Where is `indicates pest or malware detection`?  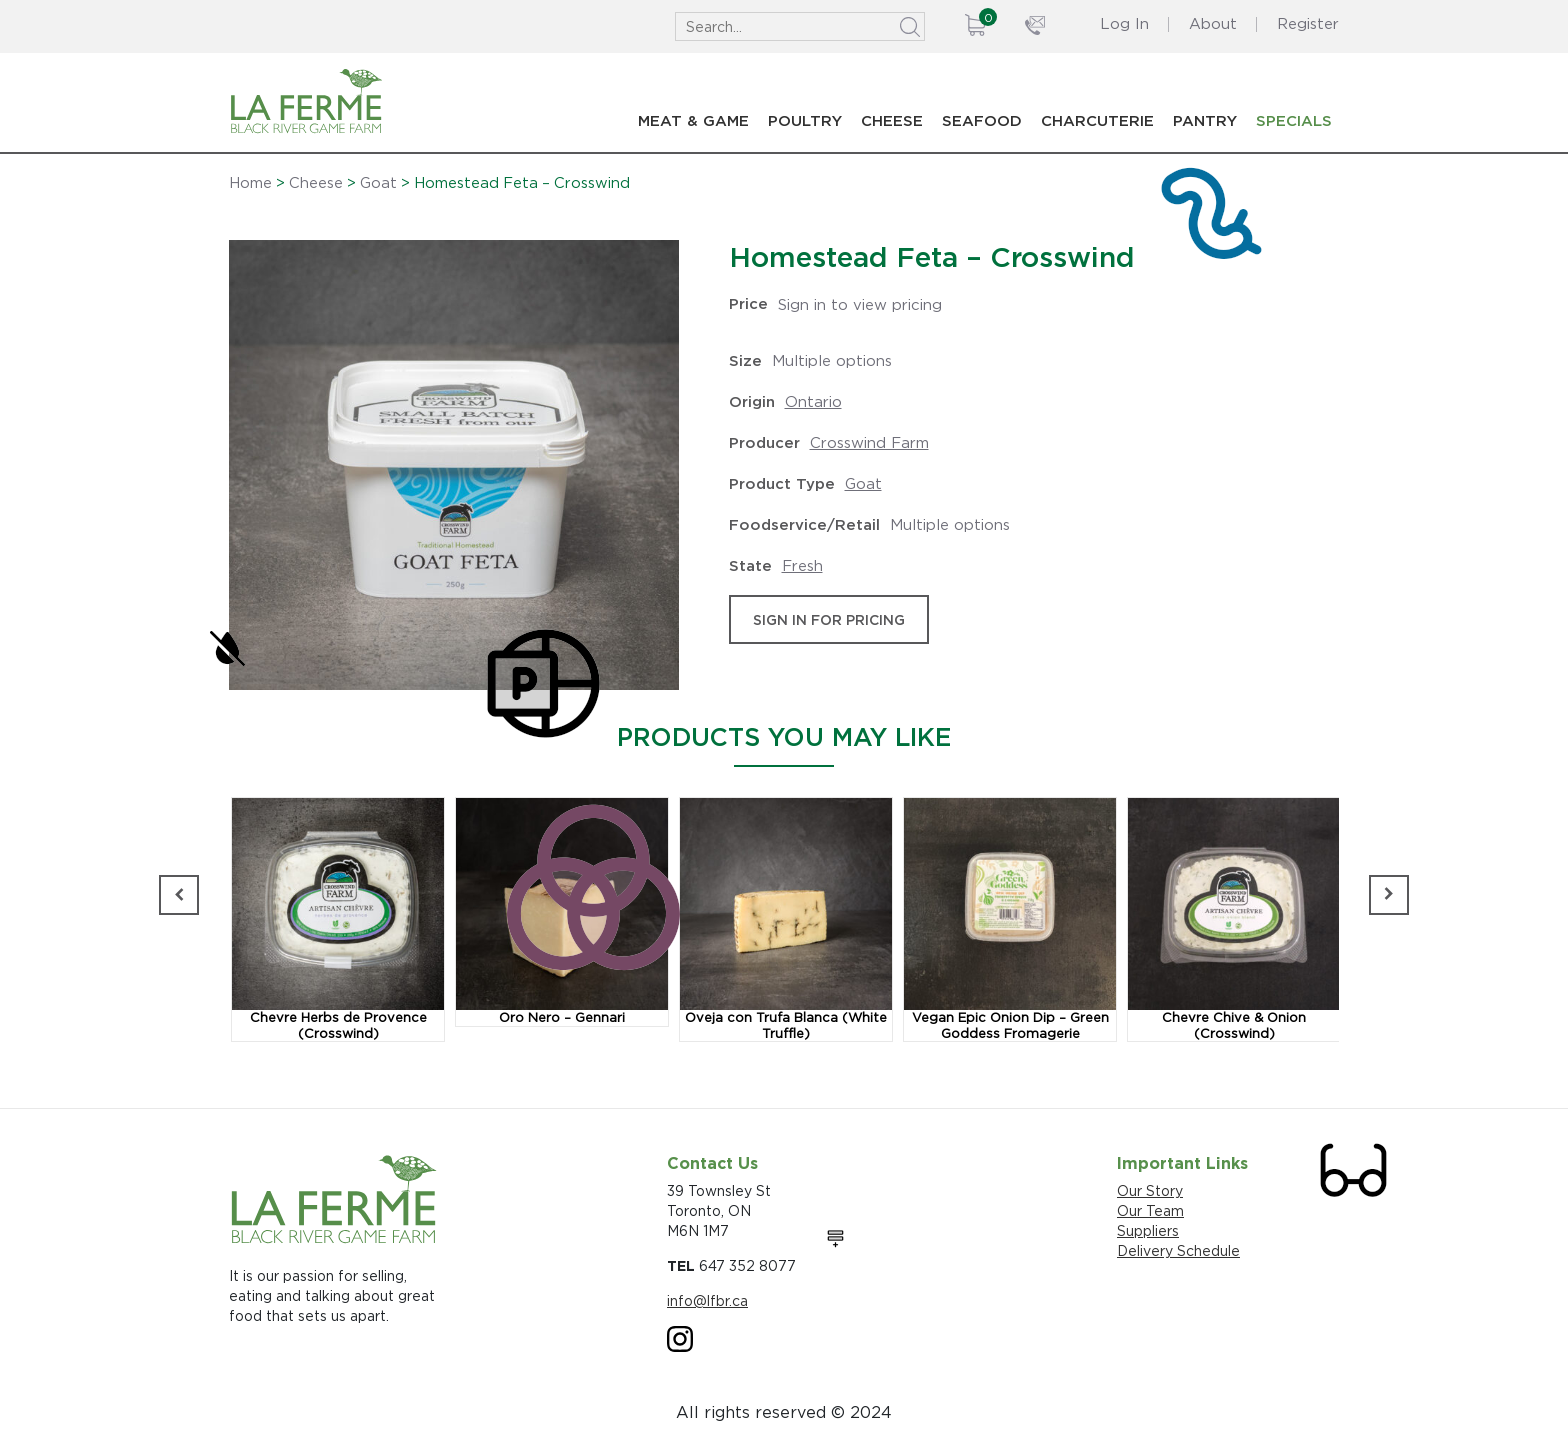
indicates pest or malware detection is located at coordinates (1211, 213).